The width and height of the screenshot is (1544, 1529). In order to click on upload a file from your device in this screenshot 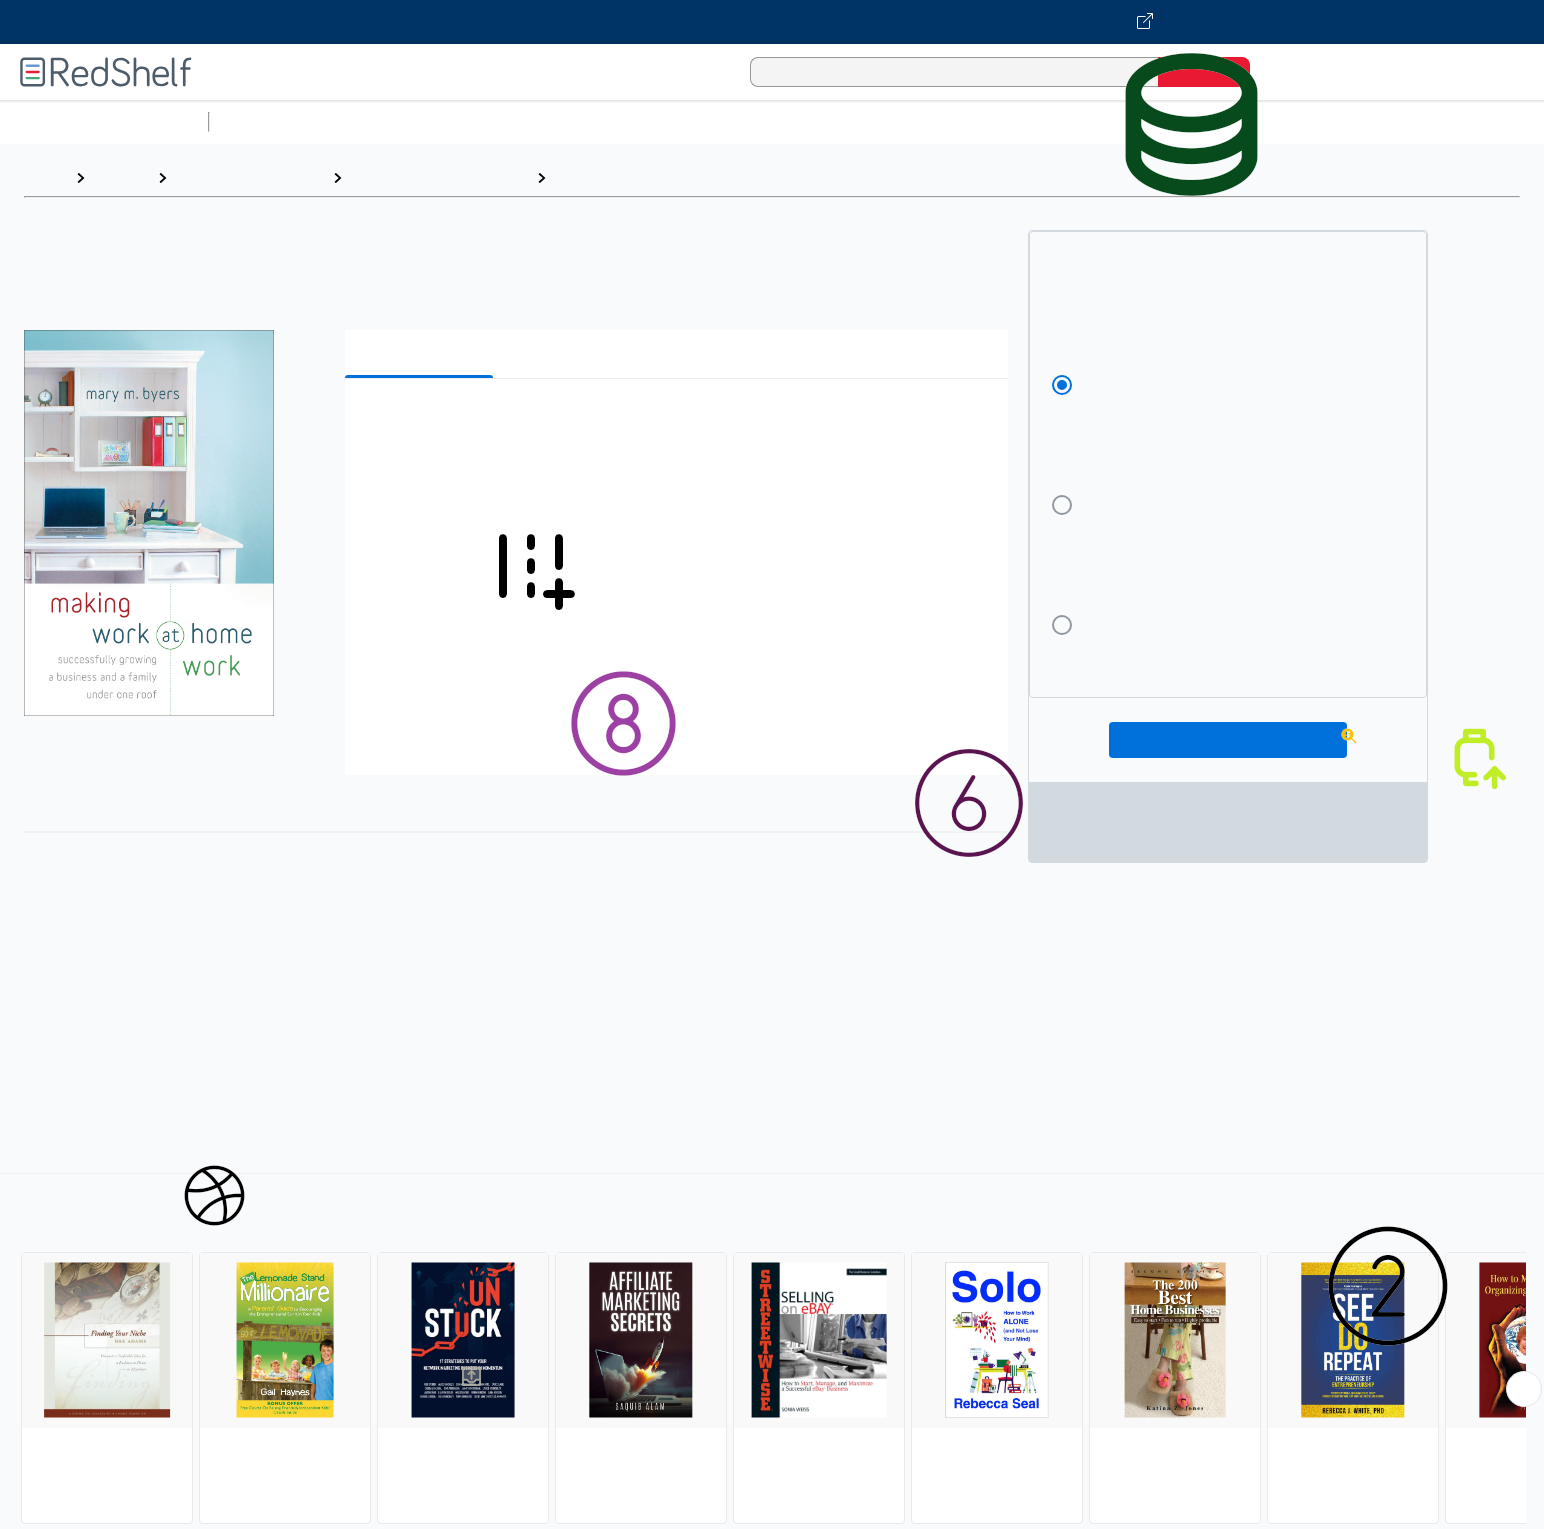, I will do `click(471, 1376)`.